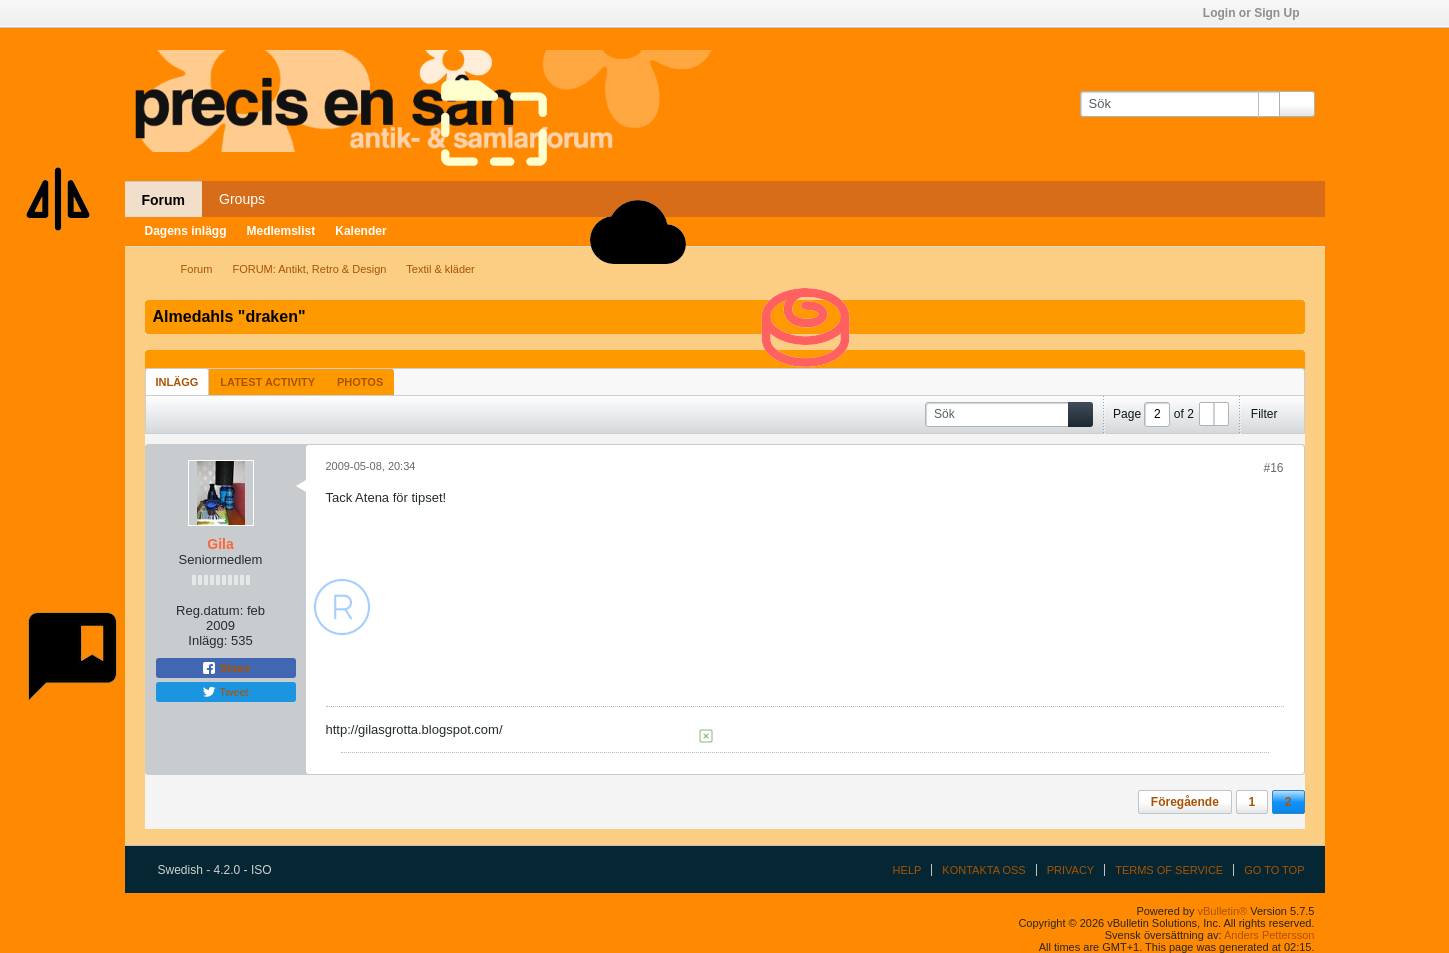 This screenshot has height=953, width=1449. Describe the element at coordinates (58, 199) in the screenshot. I see `flip image or content vertically` at that location.